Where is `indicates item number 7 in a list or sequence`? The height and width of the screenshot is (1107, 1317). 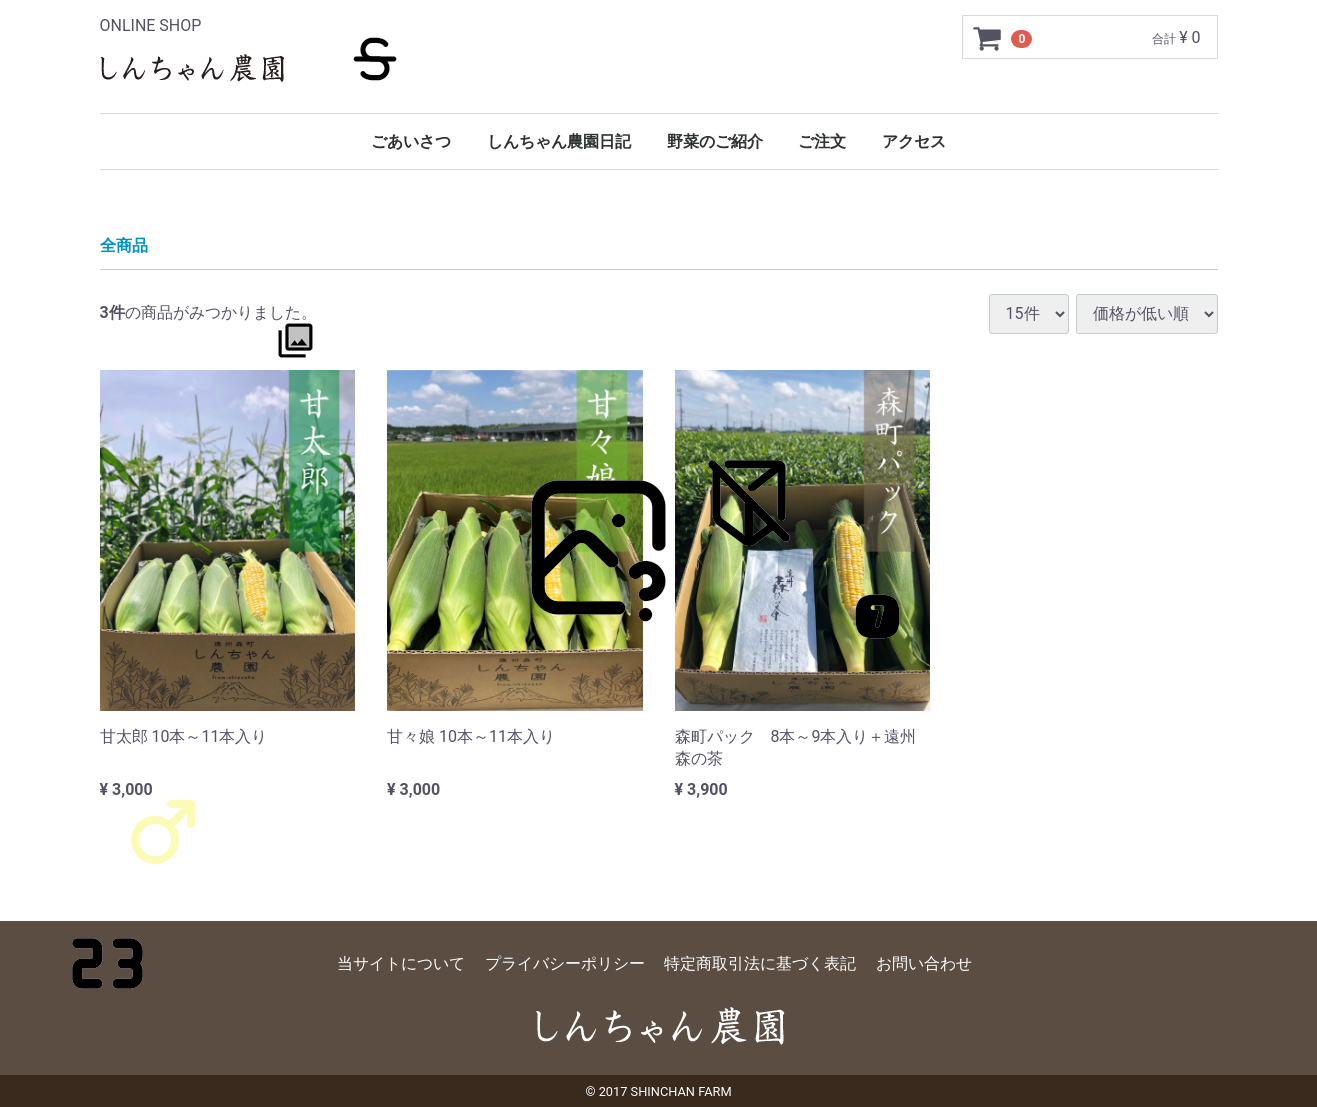
indicates item number 7 in a list or sequence is located at coordinates (877, 616).